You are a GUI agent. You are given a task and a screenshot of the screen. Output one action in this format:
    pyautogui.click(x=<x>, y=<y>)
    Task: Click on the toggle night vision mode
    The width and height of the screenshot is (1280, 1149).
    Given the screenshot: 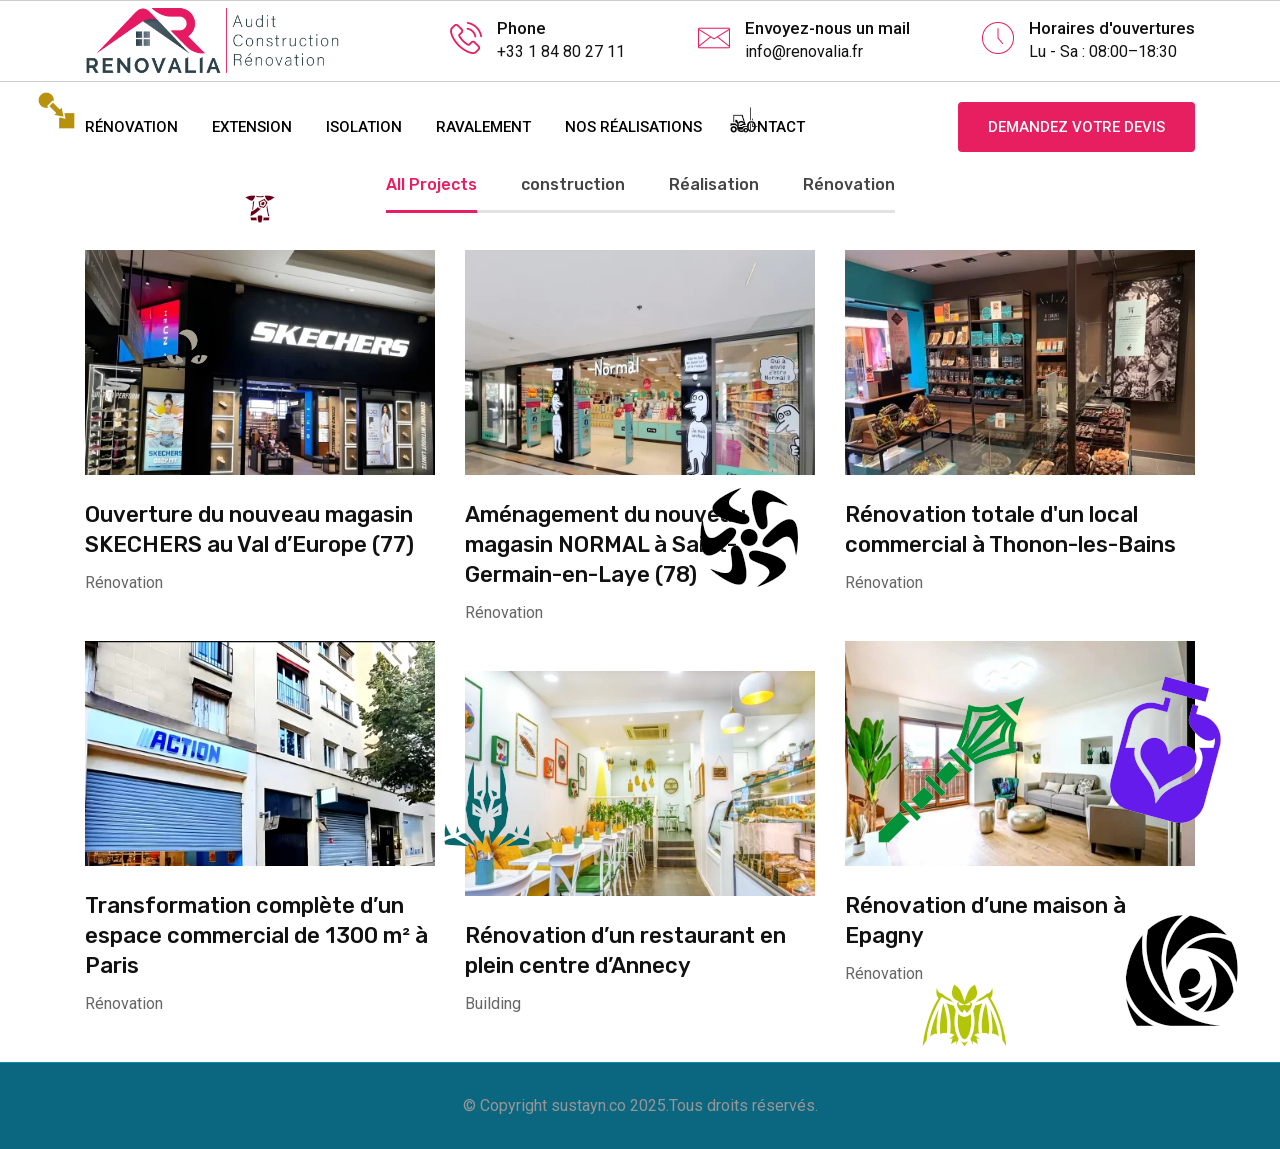 What is the action you would take?
    pyautogui.click(x=187, y=349)
    